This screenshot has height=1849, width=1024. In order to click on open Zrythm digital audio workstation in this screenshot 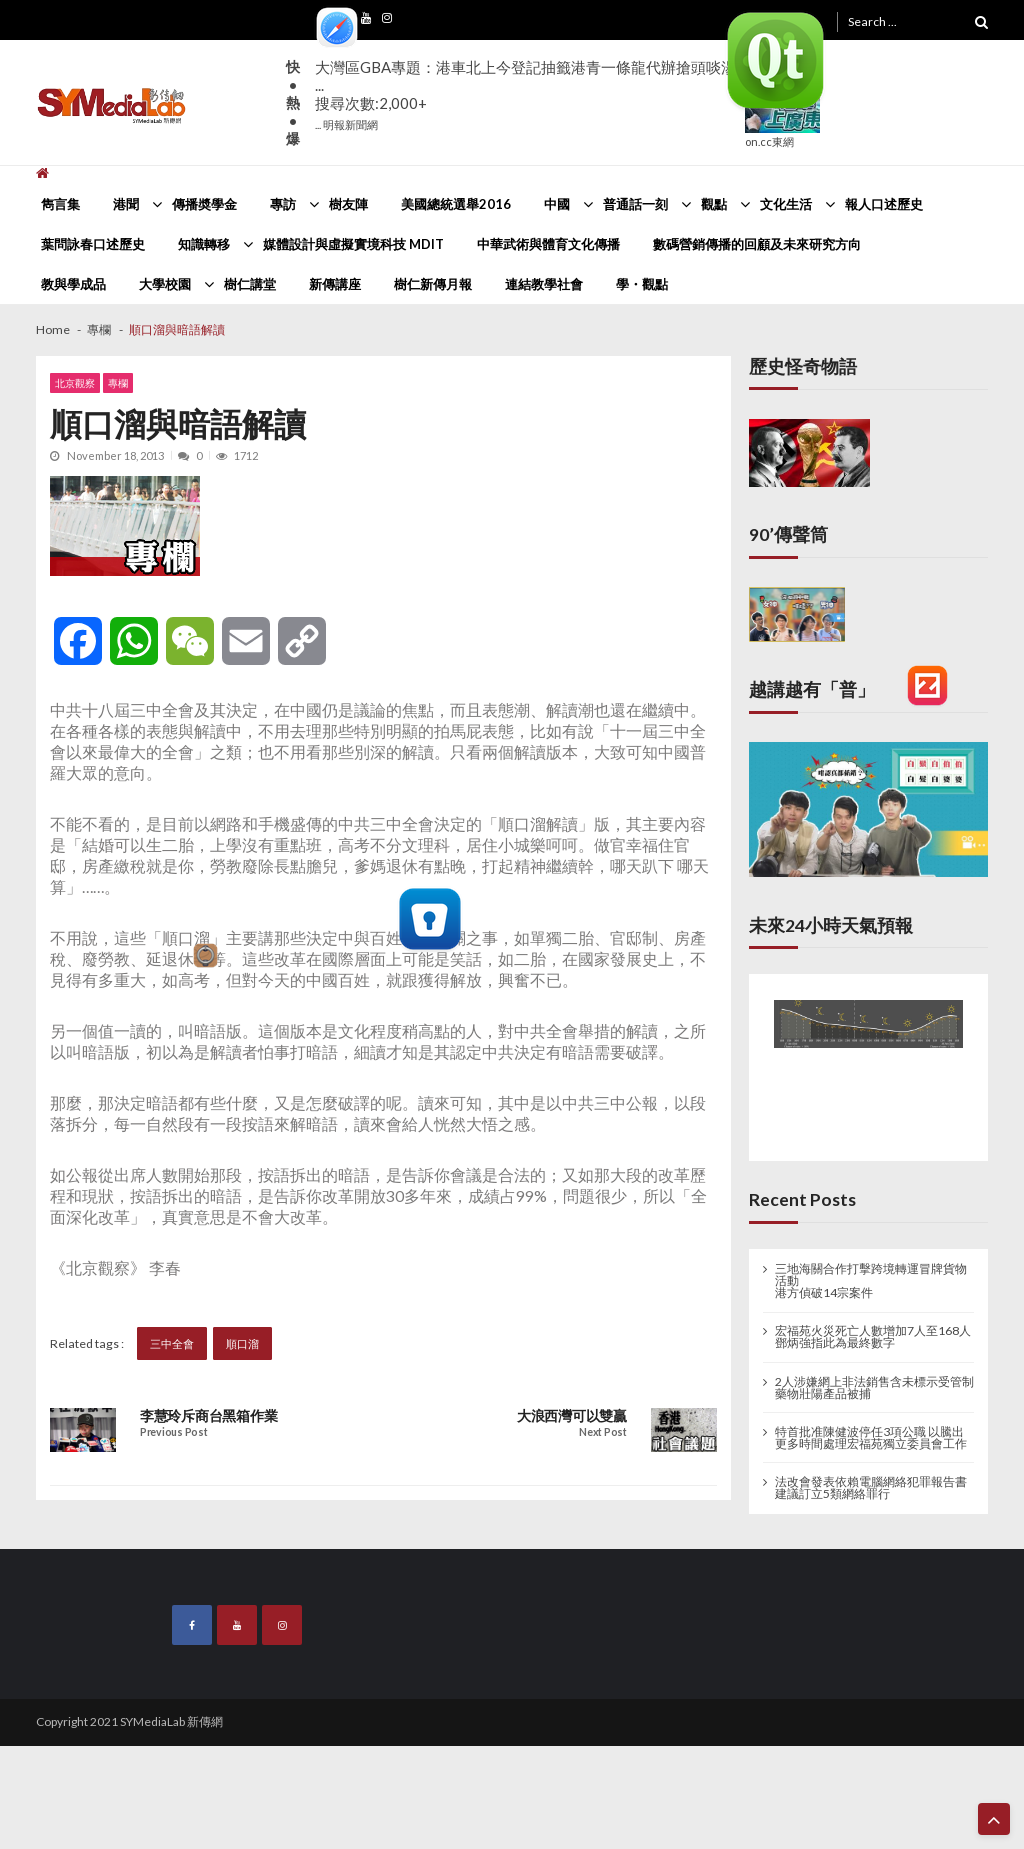, I will do `click(927, 685)`.